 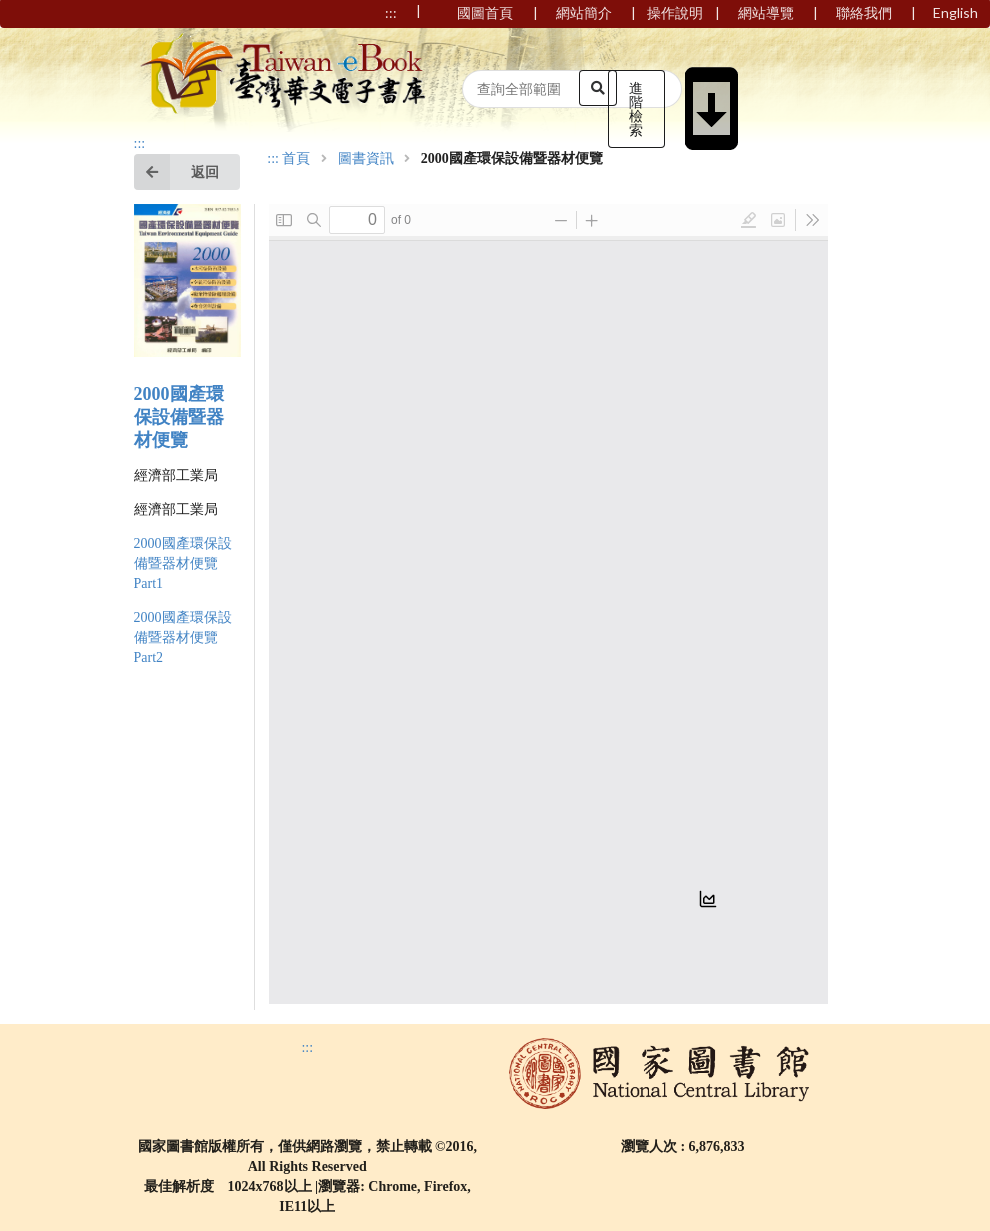 What do you see at coordinates (708, 899) in the screenshot?
I see `view area chart analytics` at bounding box center [708, 899].